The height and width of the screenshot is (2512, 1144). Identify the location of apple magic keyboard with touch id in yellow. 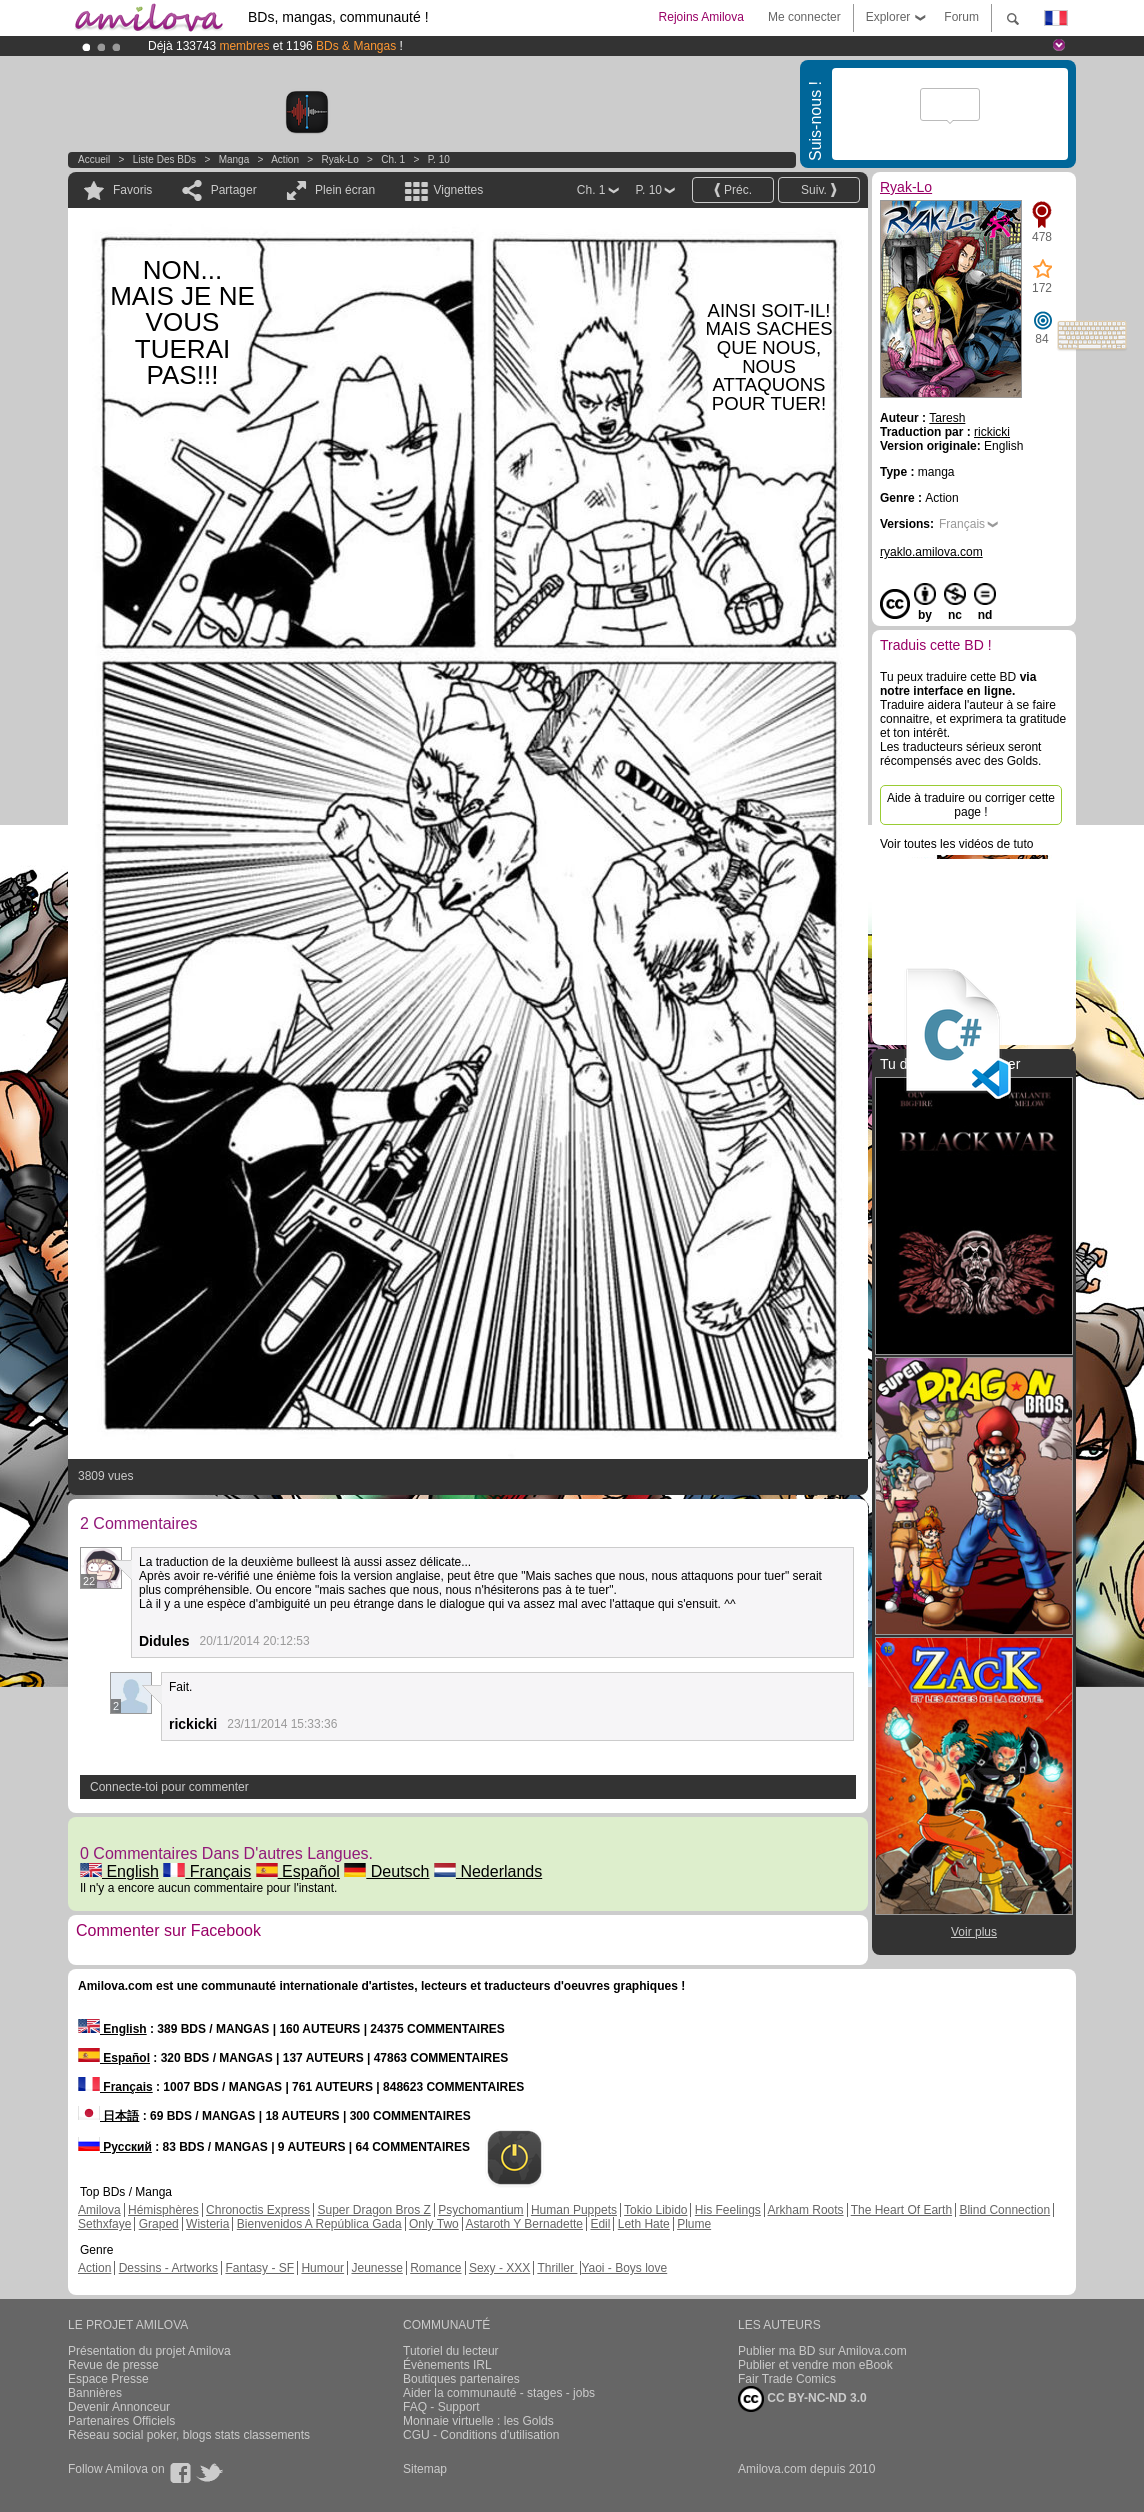
(1092, 335).